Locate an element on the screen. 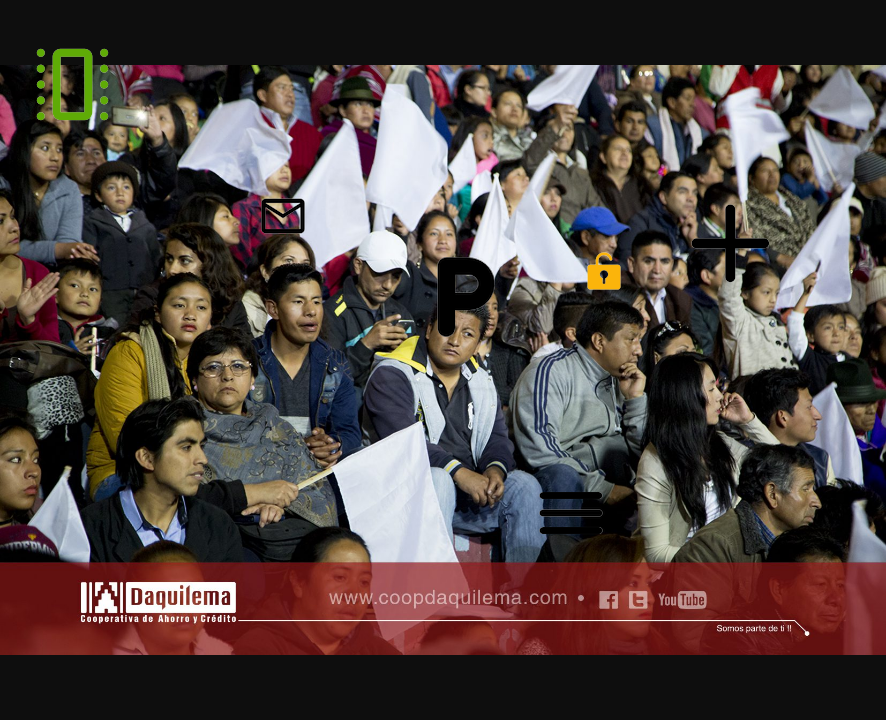 This screenshot has width=886, height=720. add a new item is located at coordinates (732, 245).